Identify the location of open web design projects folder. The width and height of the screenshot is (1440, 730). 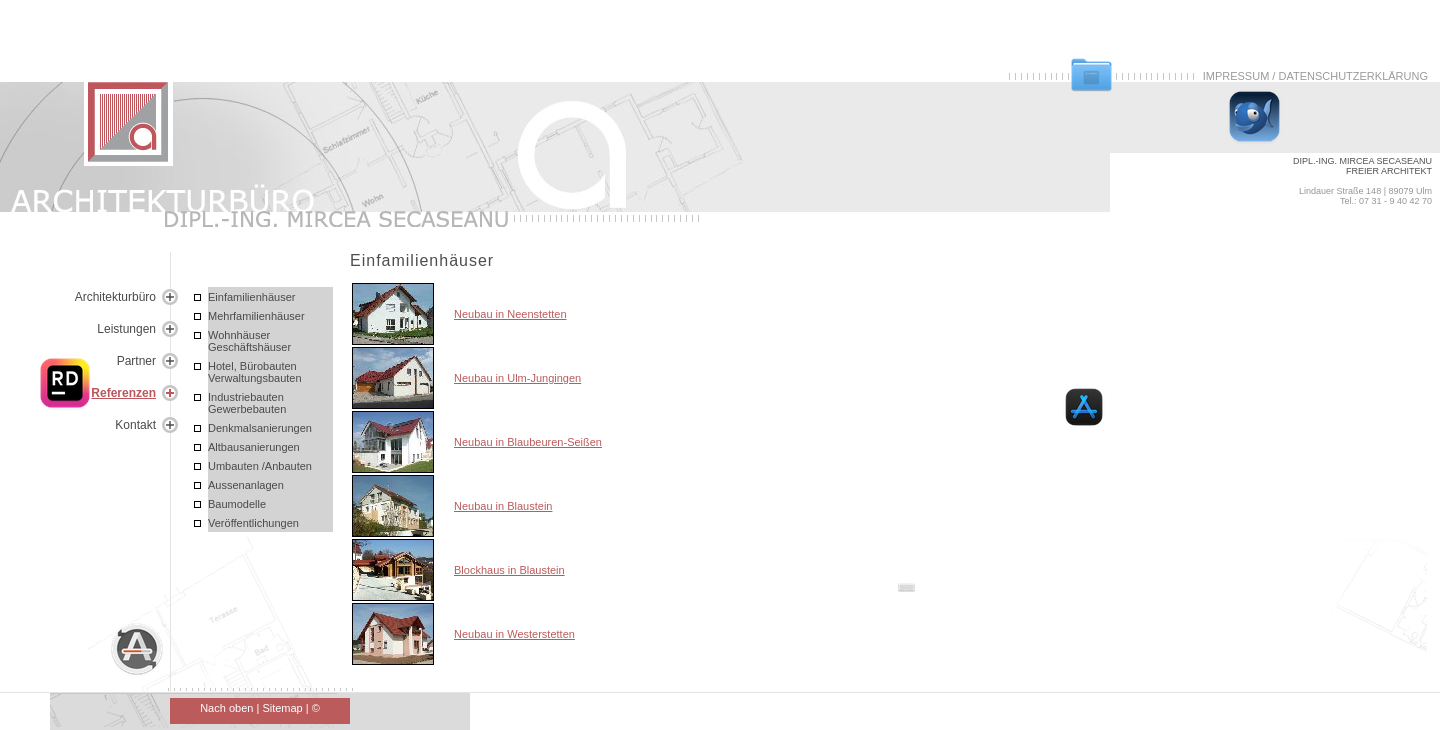
(1091, 74).